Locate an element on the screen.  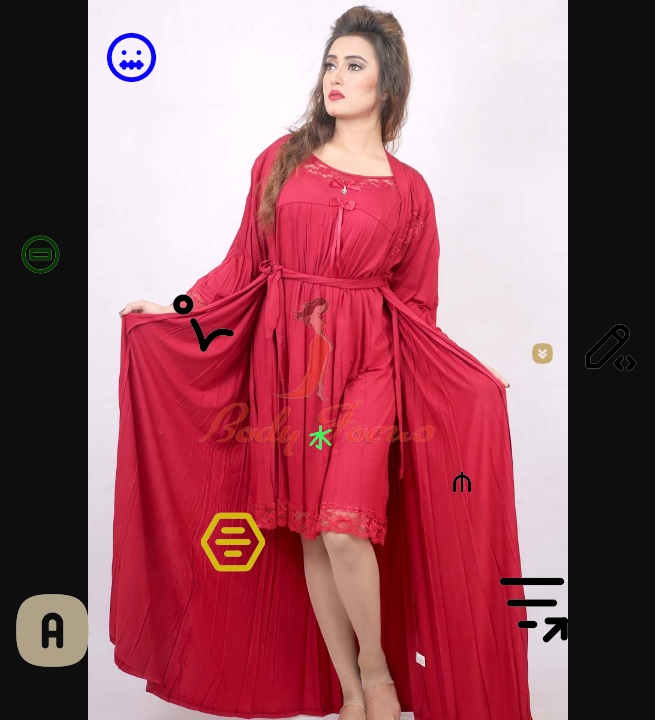
expand content or show more options is located at coordinates (542, 353).